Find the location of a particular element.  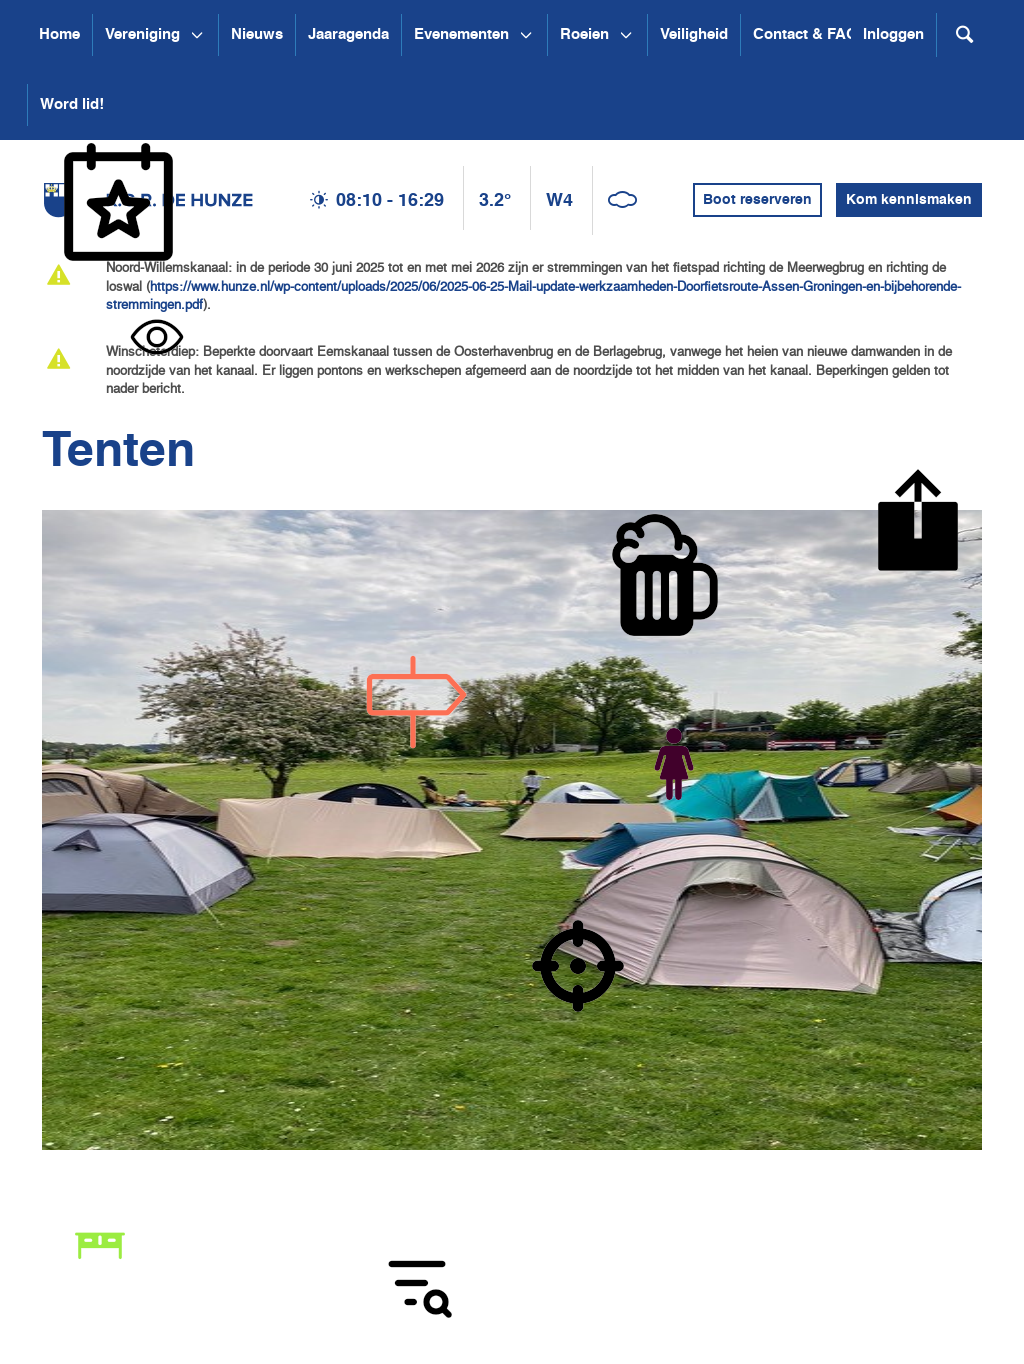

access directions or navigation options is located at coordinates (413, 702).